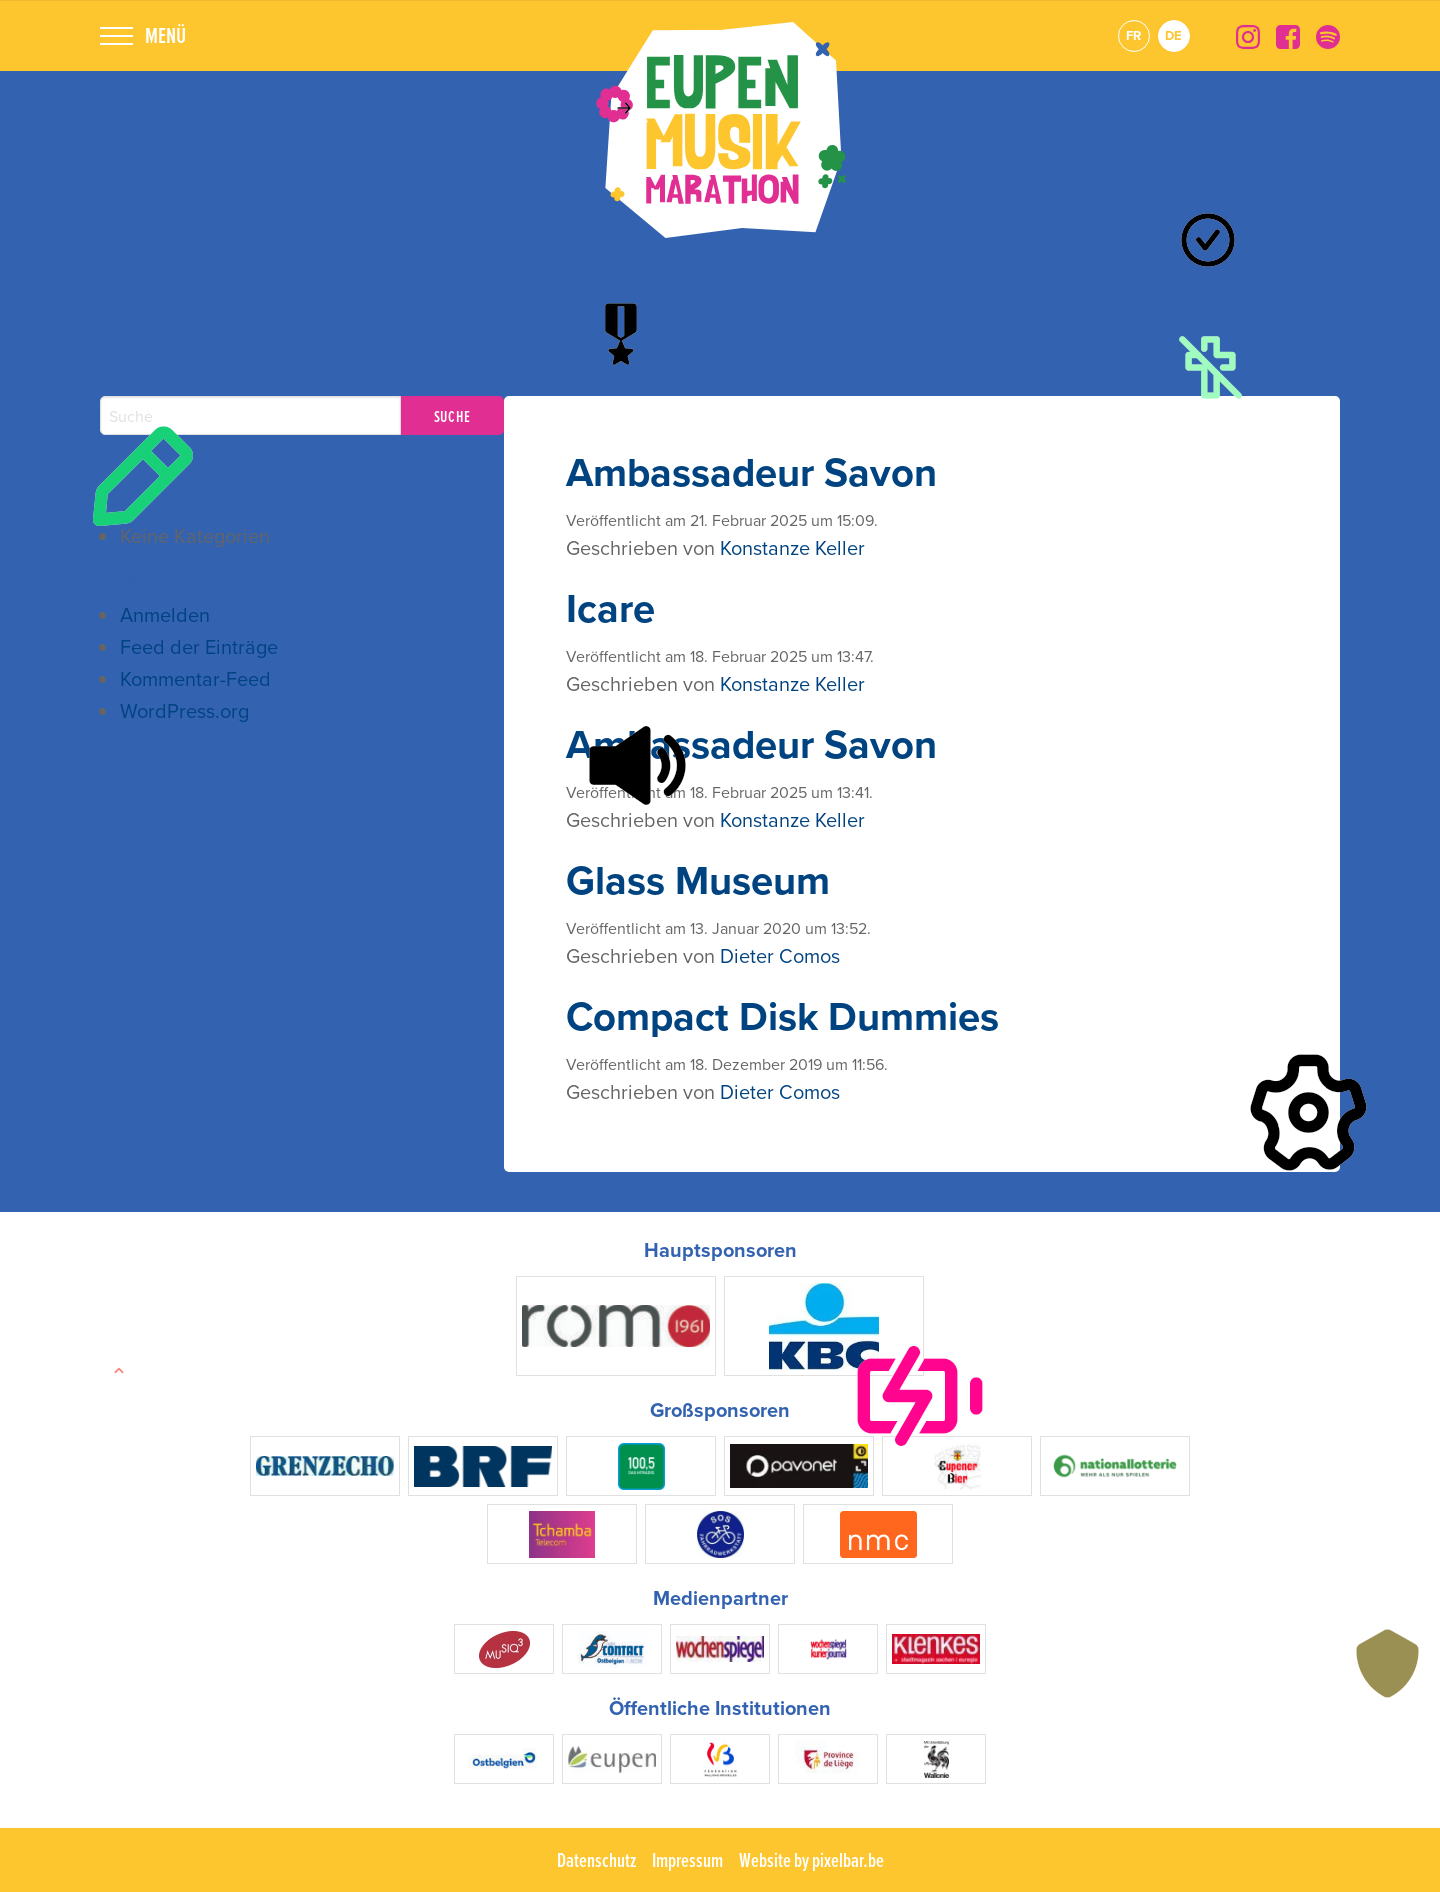 The image size is (1440, 1892). I want to click on medical or health features disabled, so click(1210, 367).